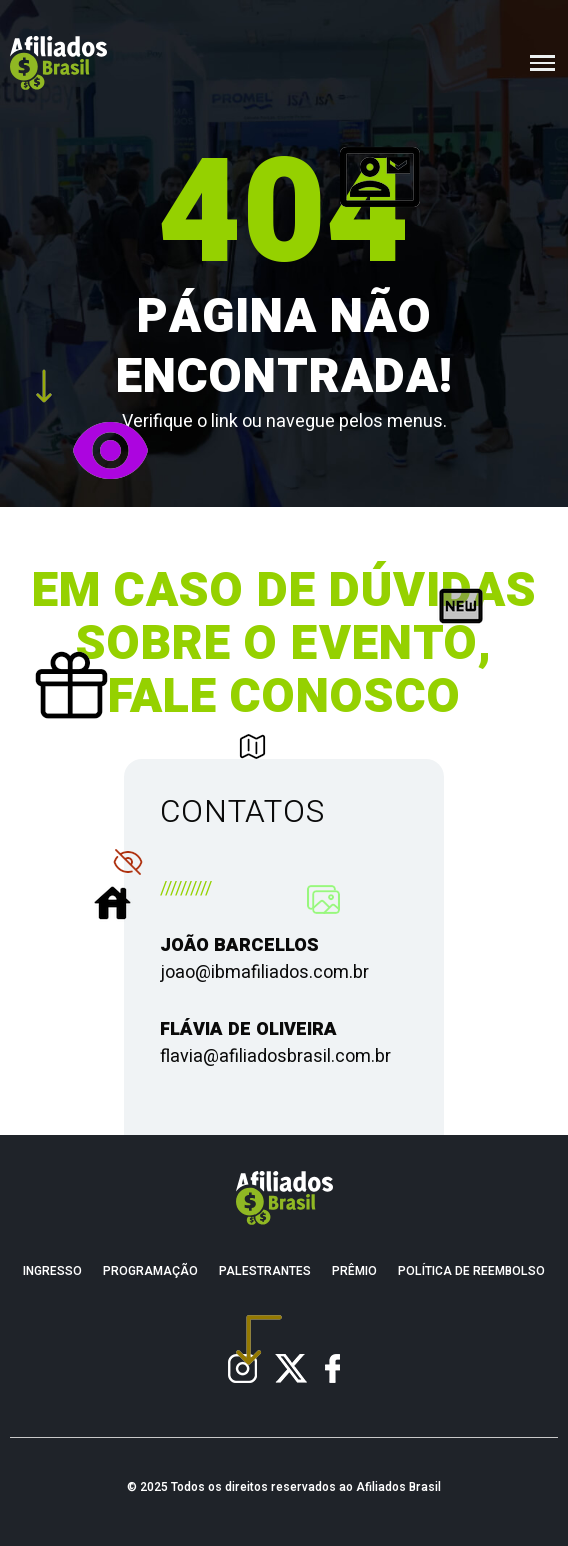 This screenshot has width=568, height=1546. I want to click on view or send a gift, so click(71, 685).